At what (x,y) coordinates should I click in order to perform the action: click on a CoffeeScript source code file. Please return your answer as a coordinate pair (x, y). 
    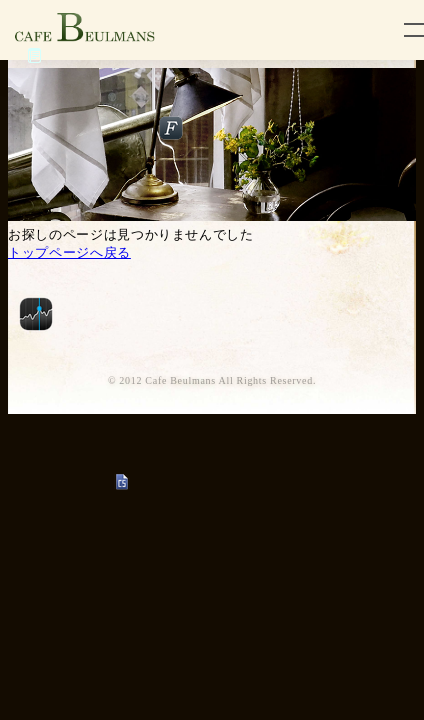
    Looking at the image, I should click on (122, 482).